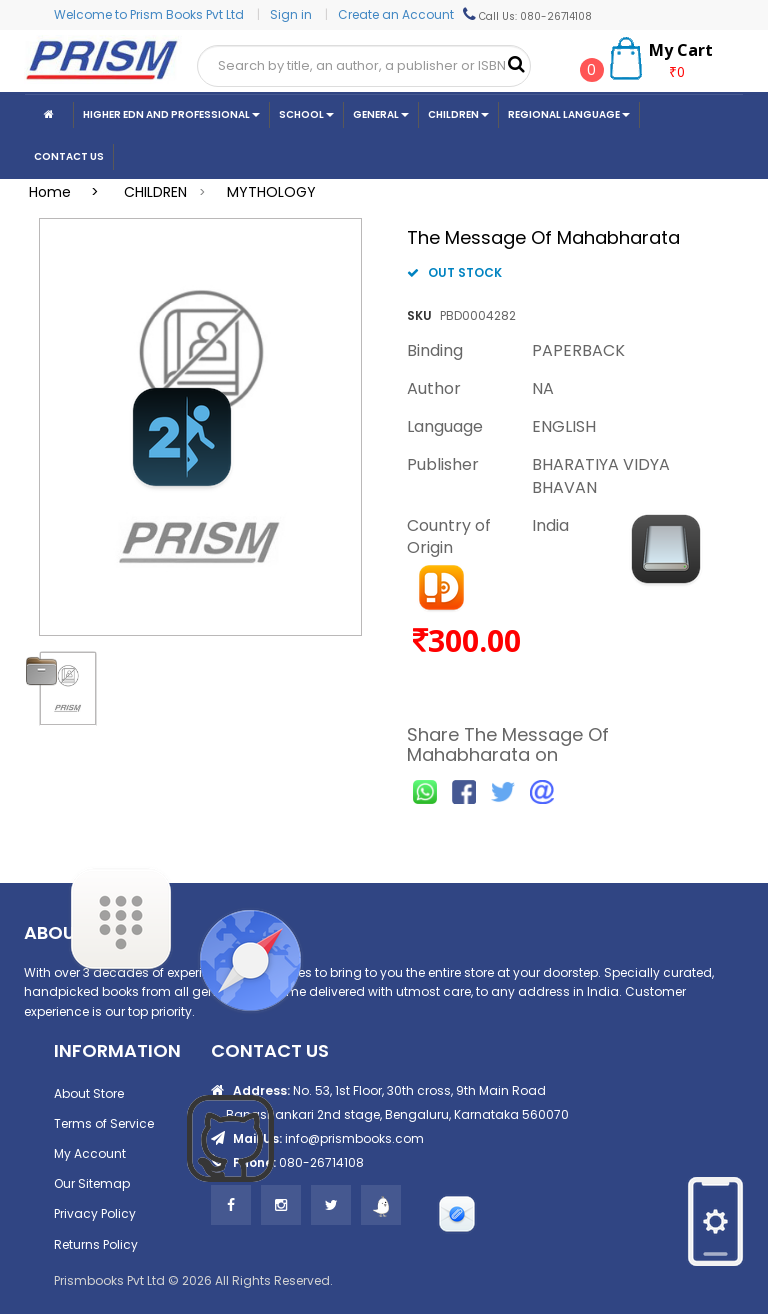 The image size is (768, 1314). What do you see at coordinates (250, 960) in the screenshot?
I see `open the web browser` at bounding box center [250, 960].